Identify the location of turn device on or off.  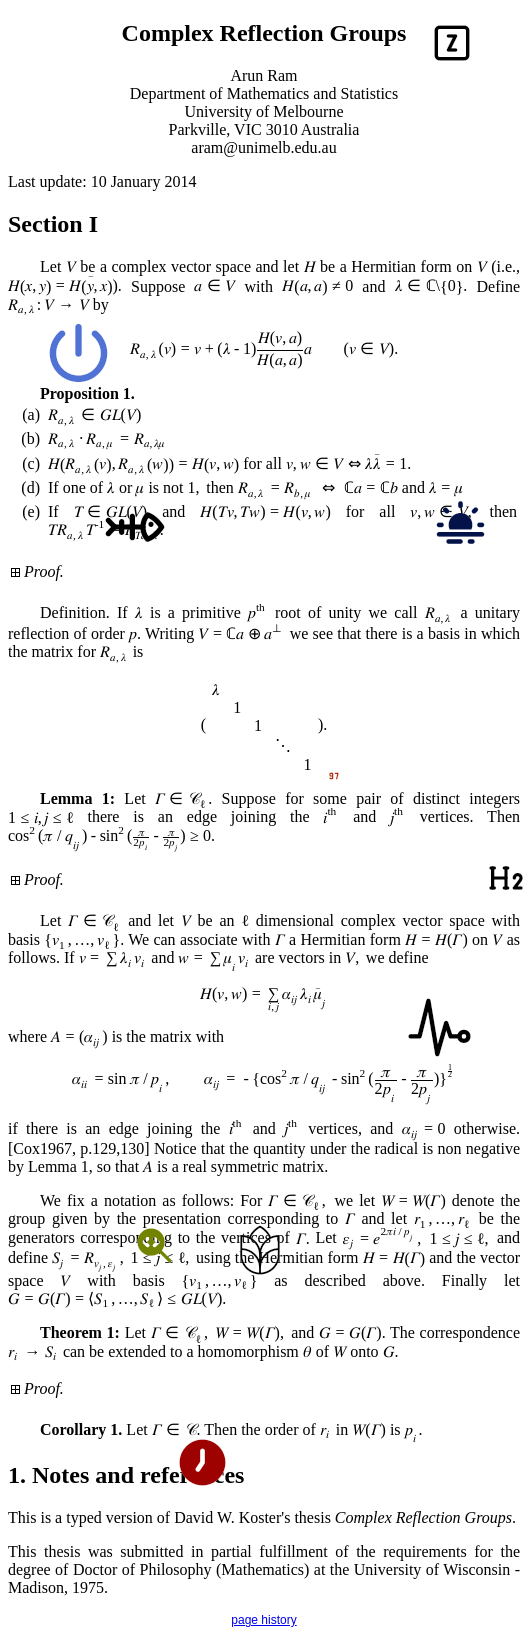
(78, 353).